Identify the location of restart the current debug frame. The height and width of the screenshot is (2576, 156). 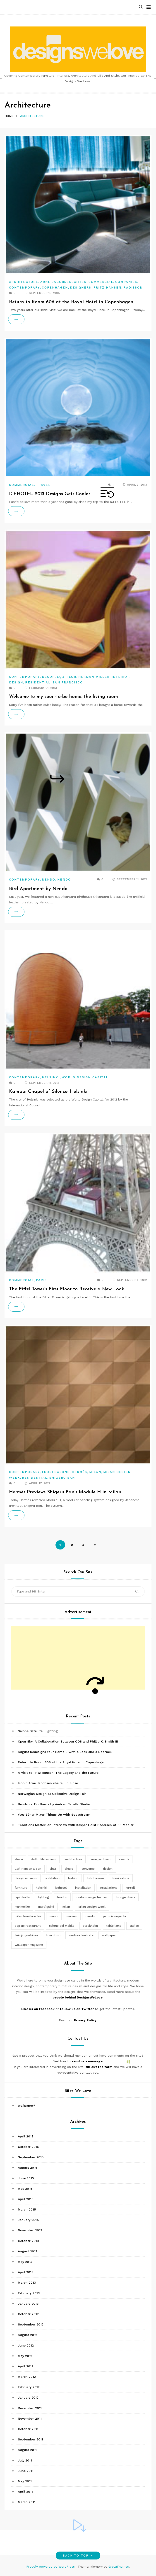
(107, 492).